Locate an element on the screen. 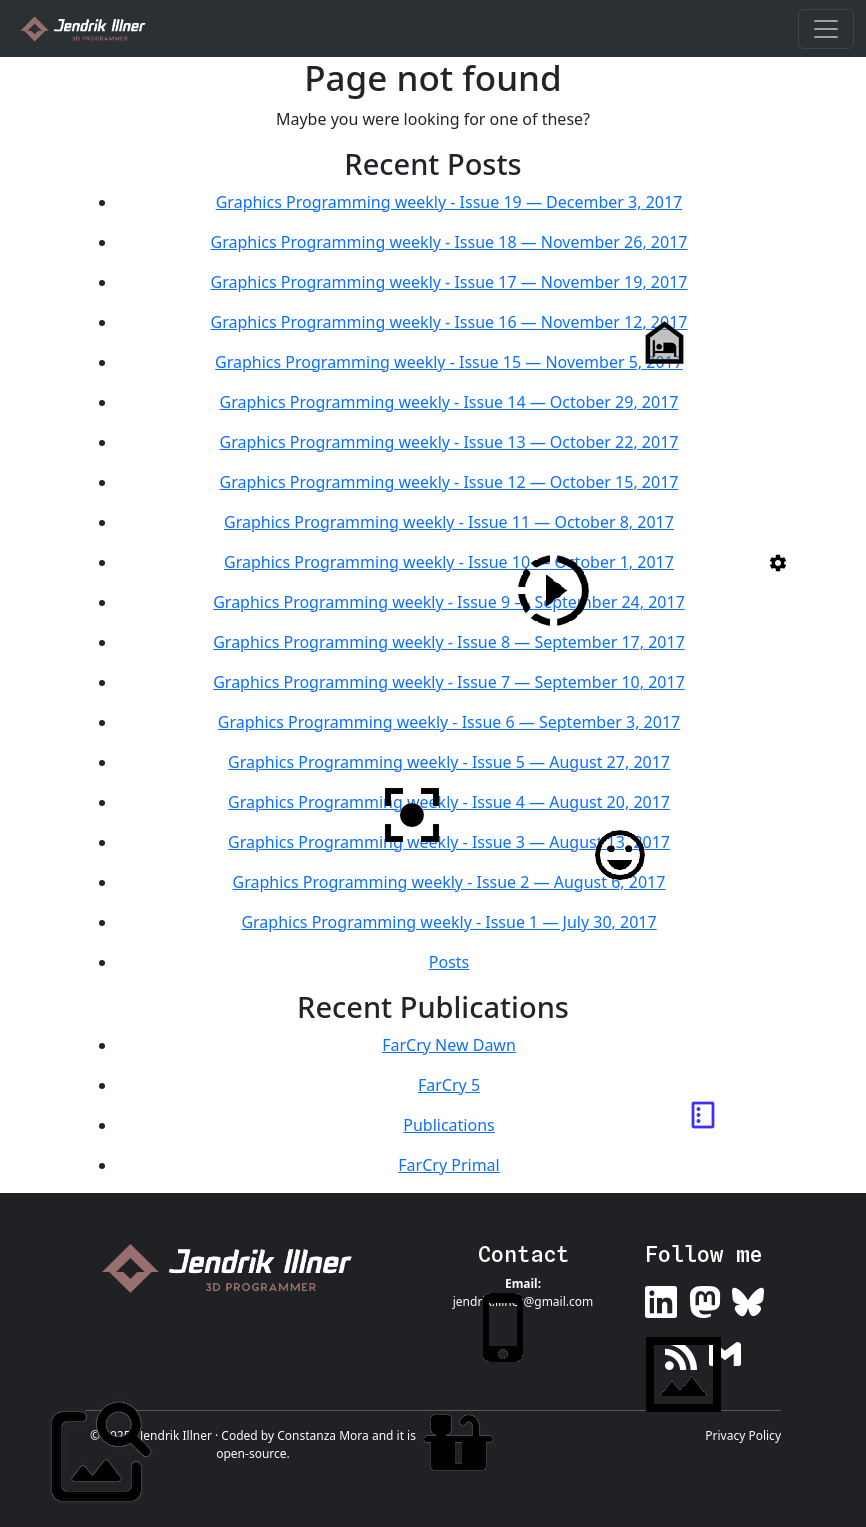 Image resolution: width=866 pixels, height=1527 pixels. browse kitchen countertop options is located at coordinates (458, 1442).